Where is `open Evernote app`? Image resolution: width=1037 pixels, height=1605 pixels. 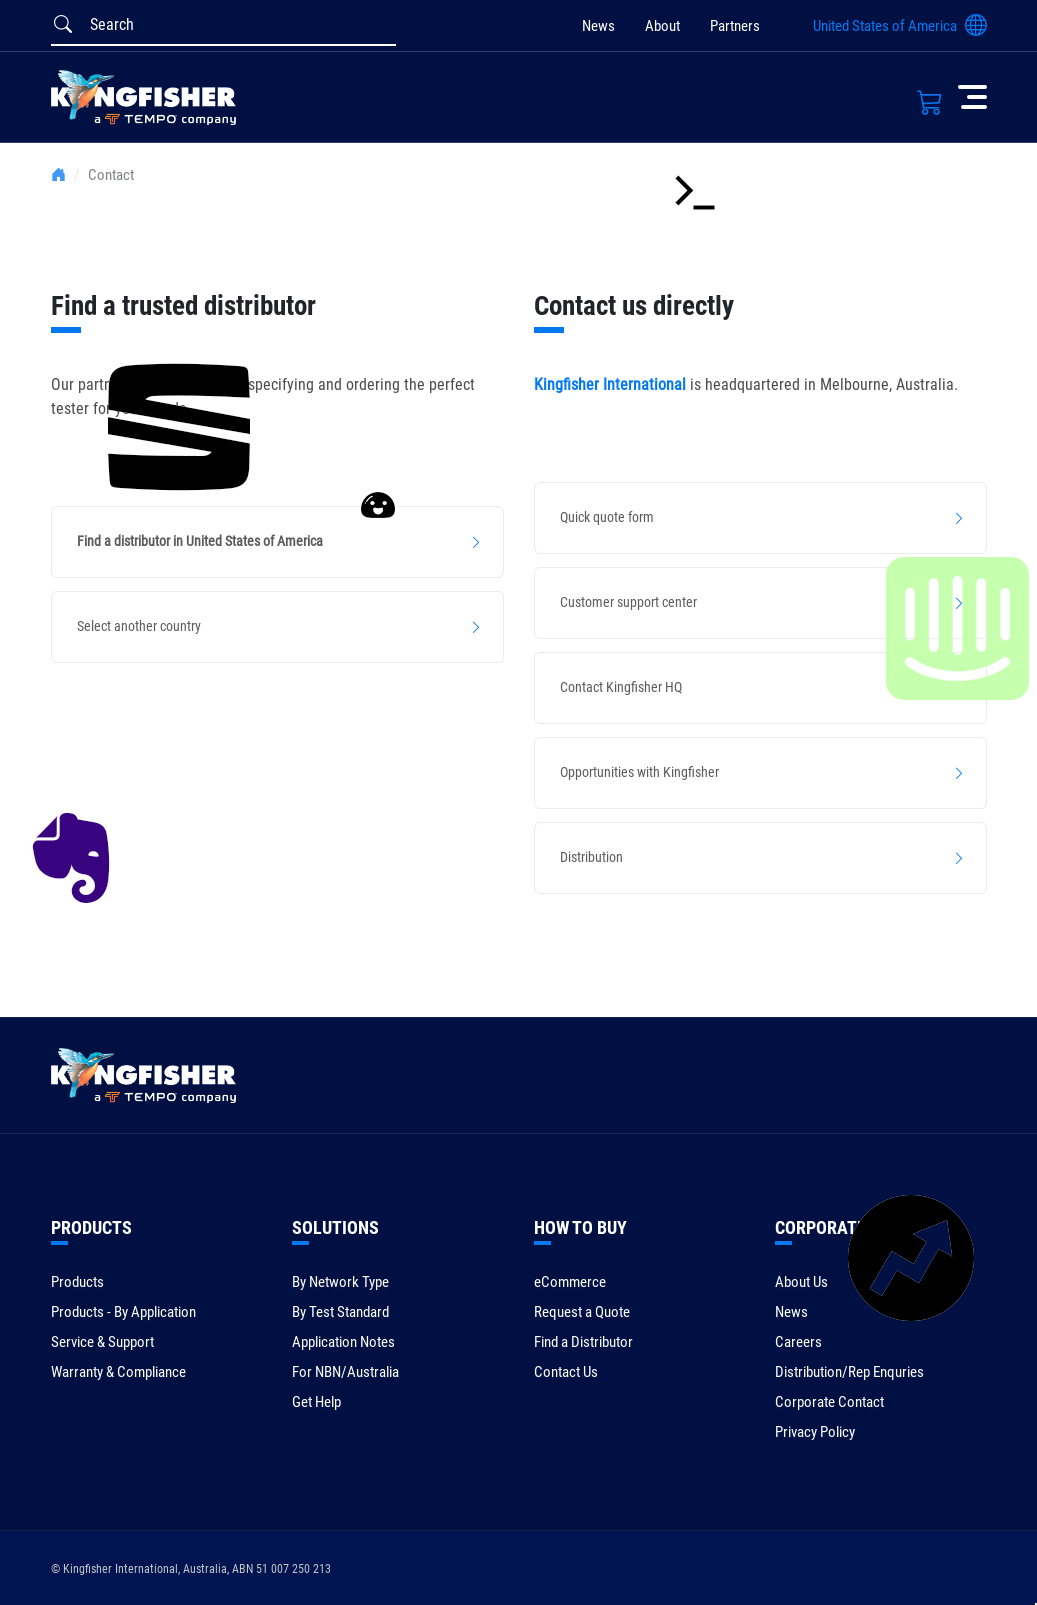 open Evernote app is located at coordinates (71, 858).